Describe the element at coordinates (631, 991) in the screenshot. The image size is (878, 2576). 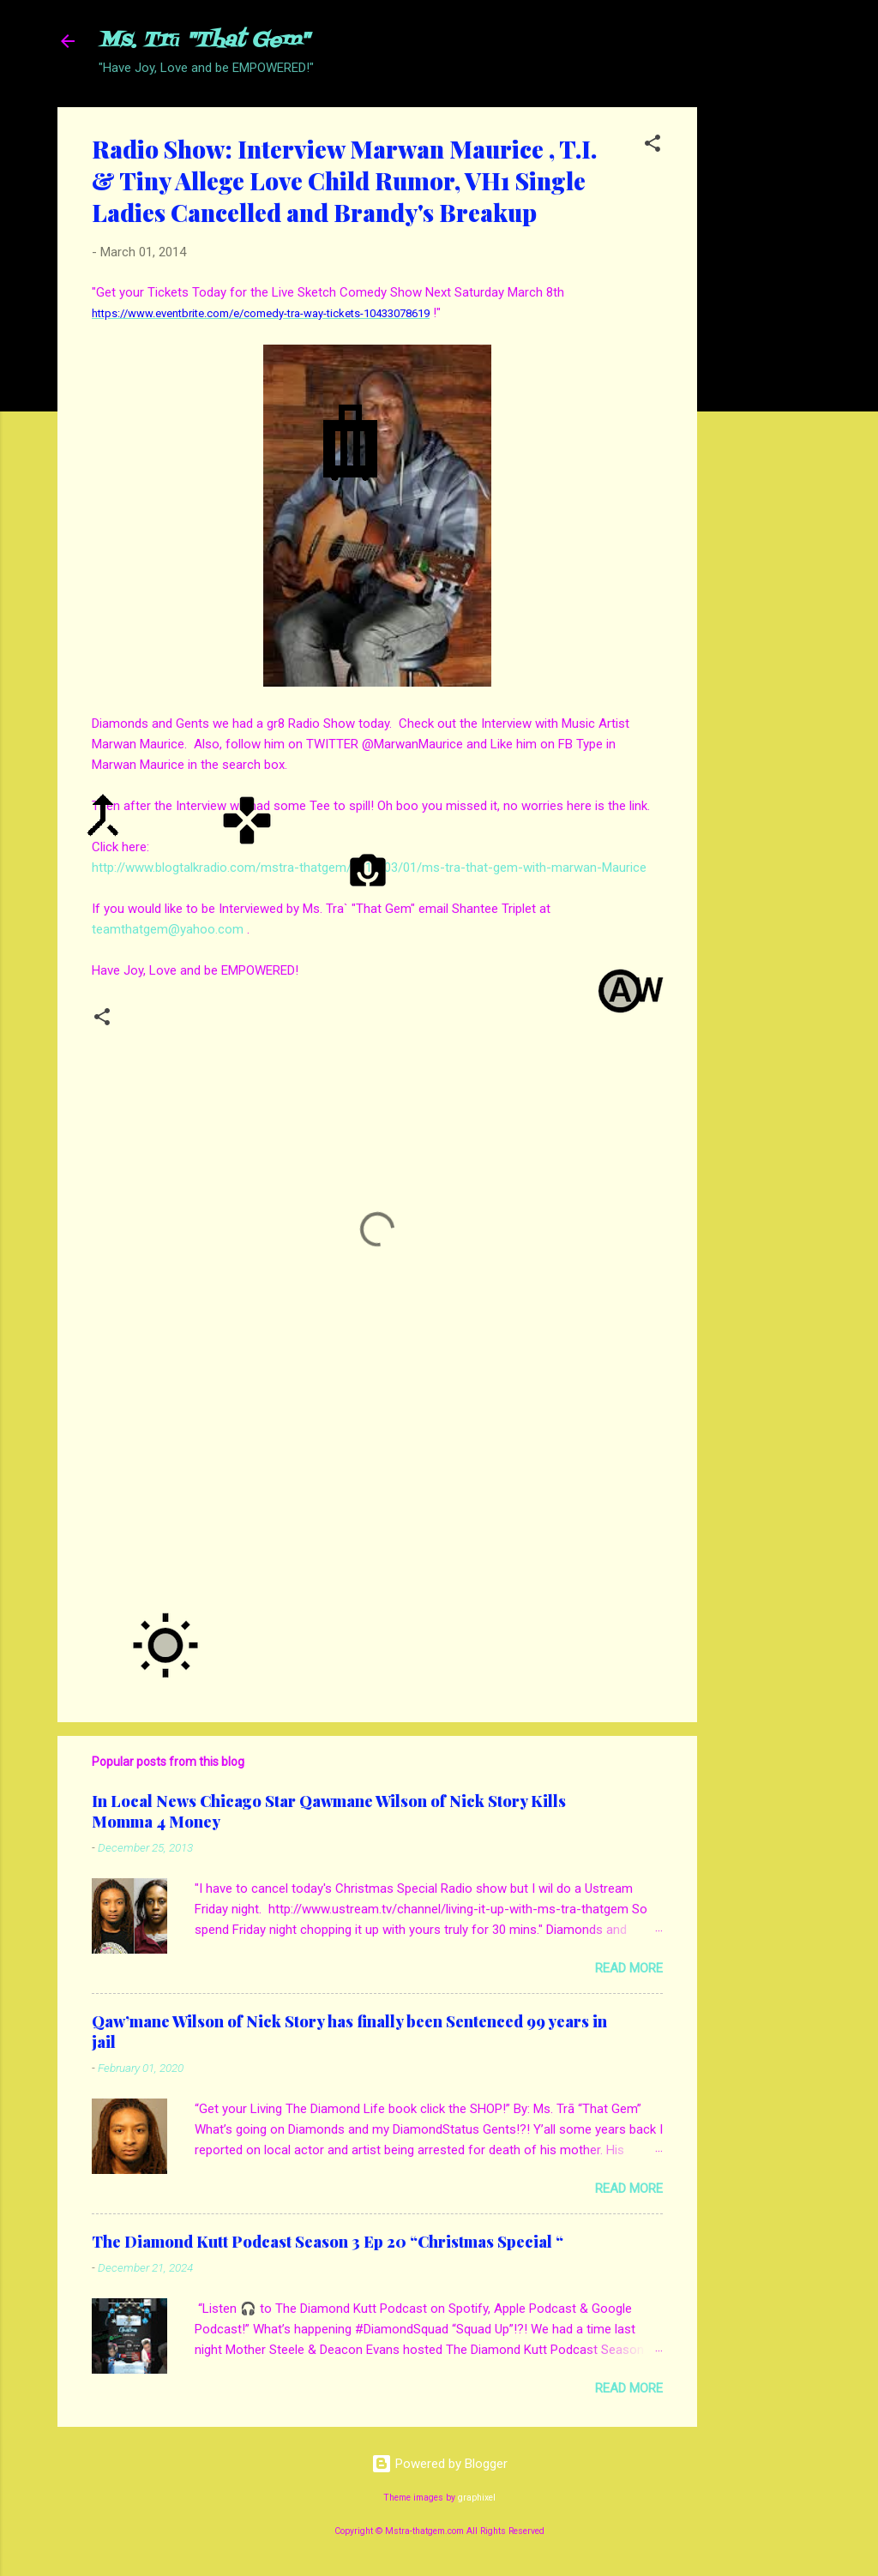
I see `enable auto white balance` at that location.